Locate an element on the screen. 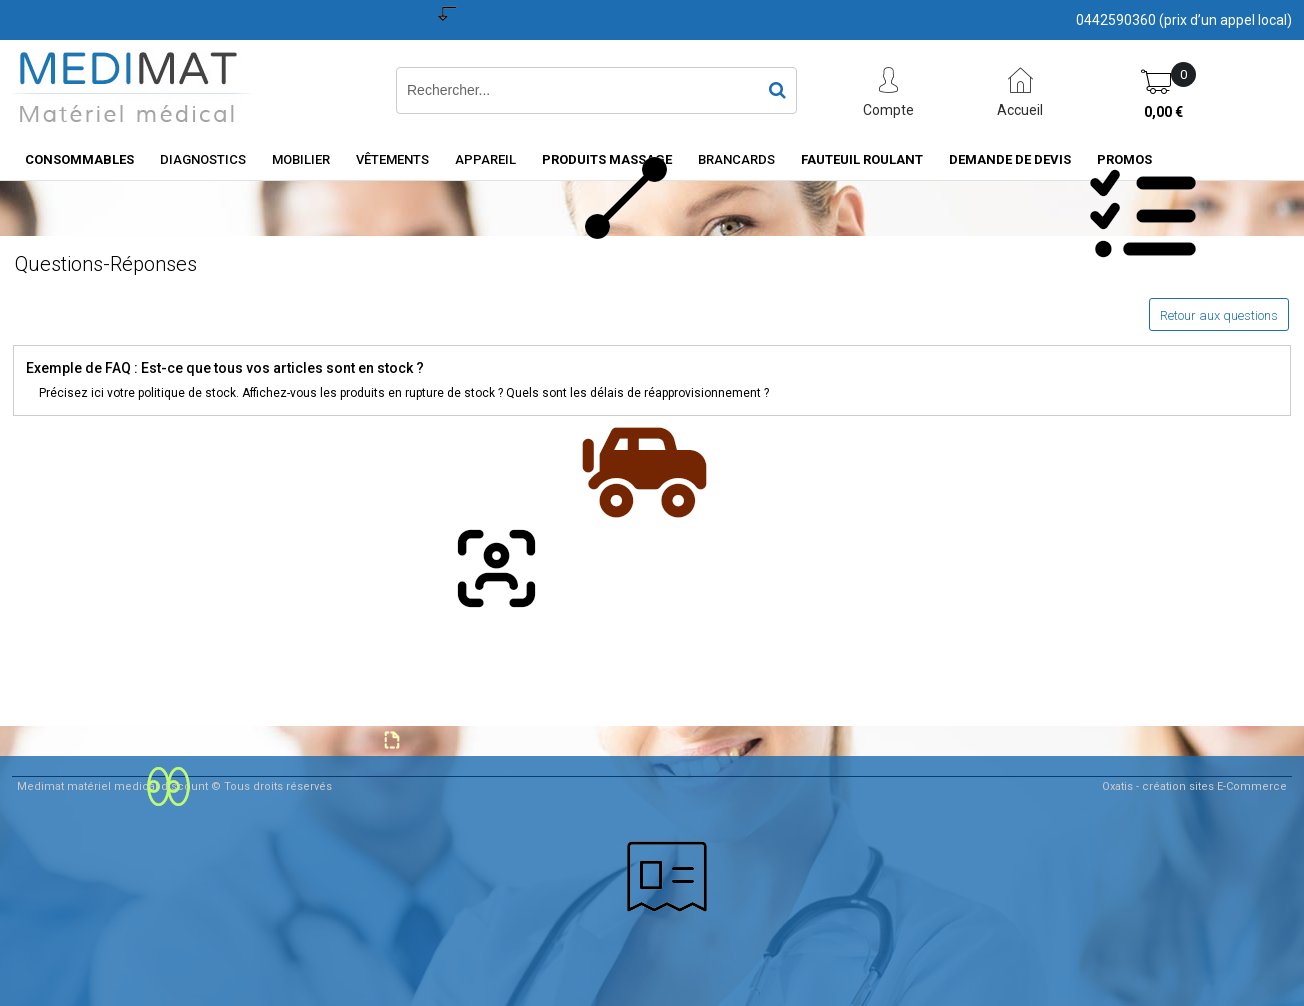 This screenshot has height=1006, width=1304. view your task checklist is located at coordinates (1143, 216).